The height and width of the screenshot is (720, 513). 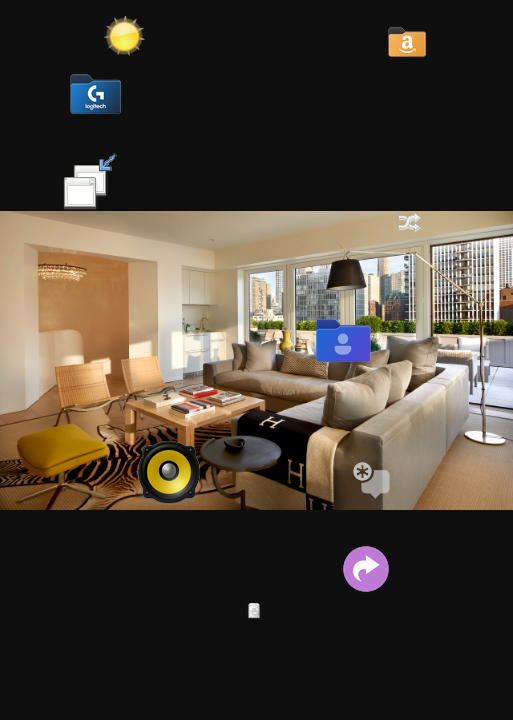 What do you see at coordinates (343, 342) in the screenshot?
I see `open user profile folder` at bounding box center [343, 342].